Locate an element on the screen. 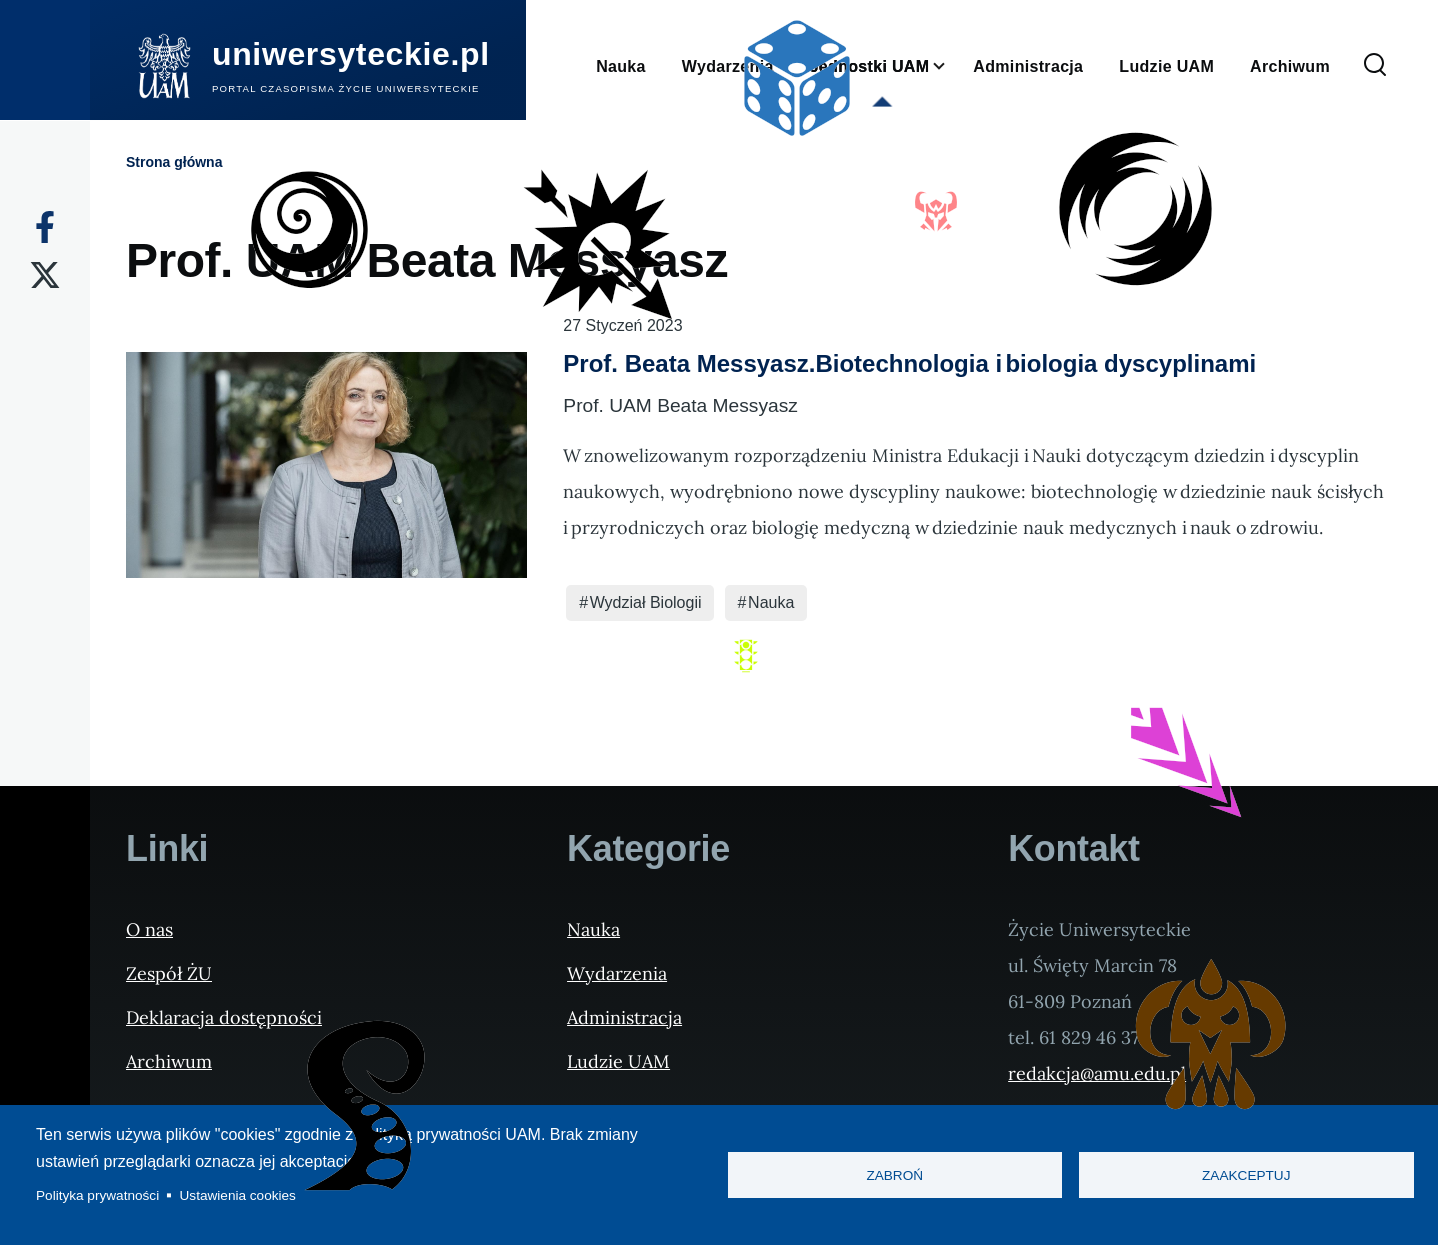 This screenshot has height=1245, width=1438. indicates a stopped or halted state is located at coordinates (746, 656).